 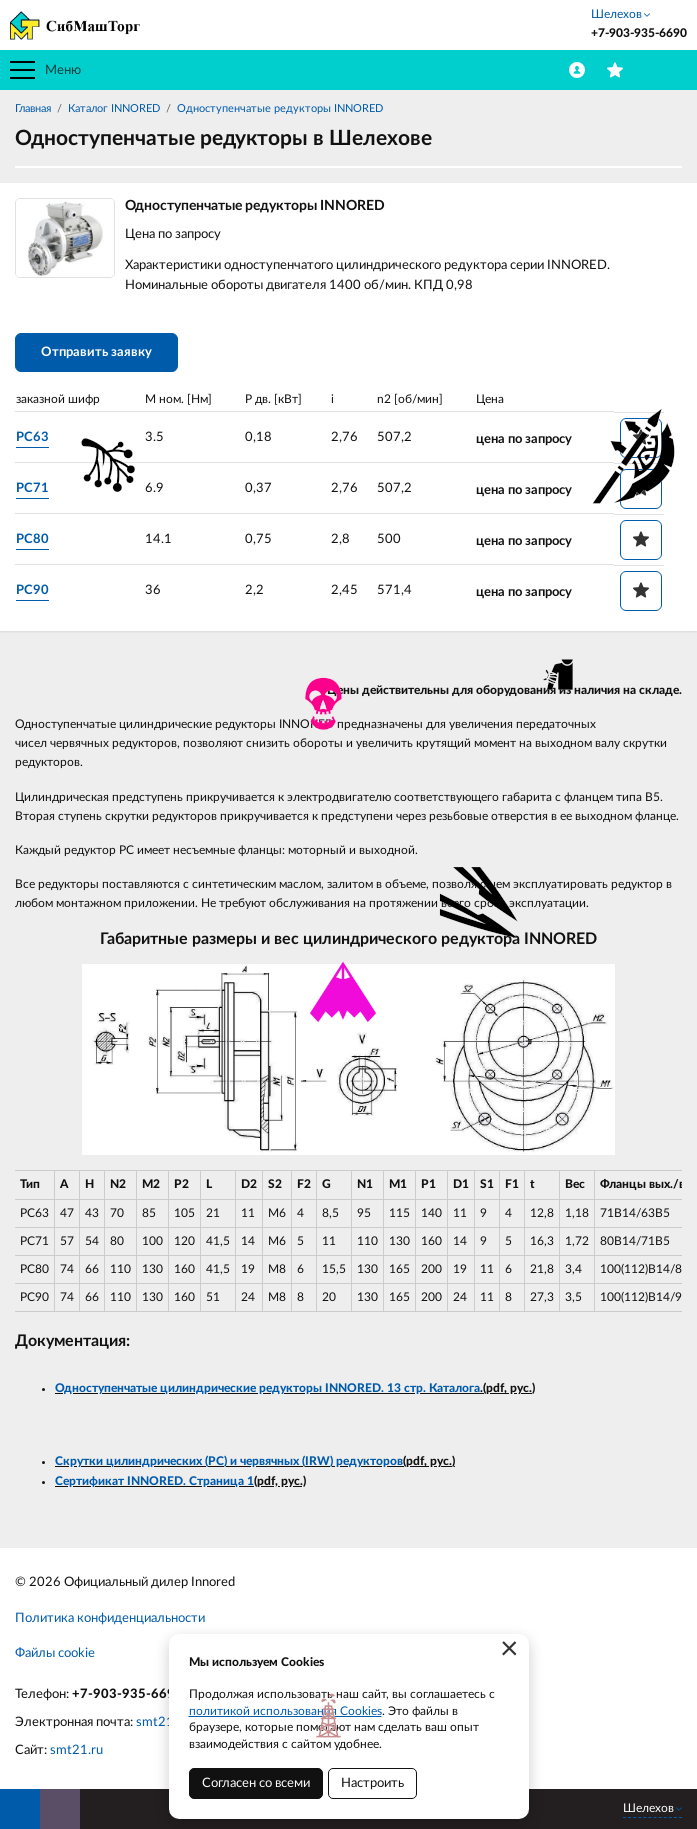 What do you see at coordinates (108, 464) in the screenshot?
I see `elderberry ingredient or crafting material` at bounding box center [108, 464].